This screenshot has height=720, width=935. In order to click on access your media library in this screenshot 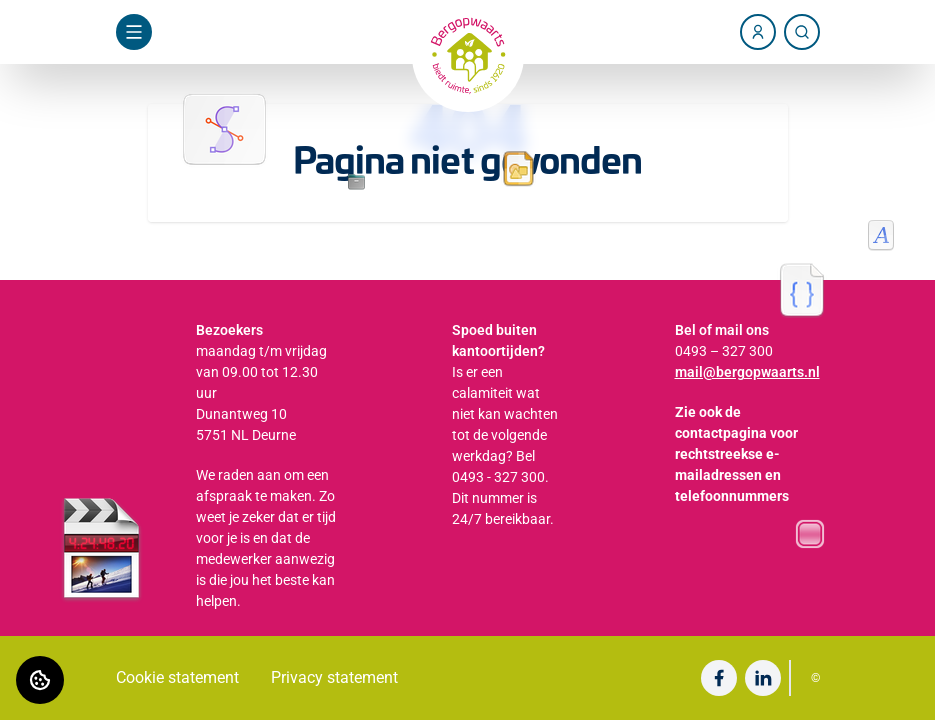, I will do `click(810, 534)`.